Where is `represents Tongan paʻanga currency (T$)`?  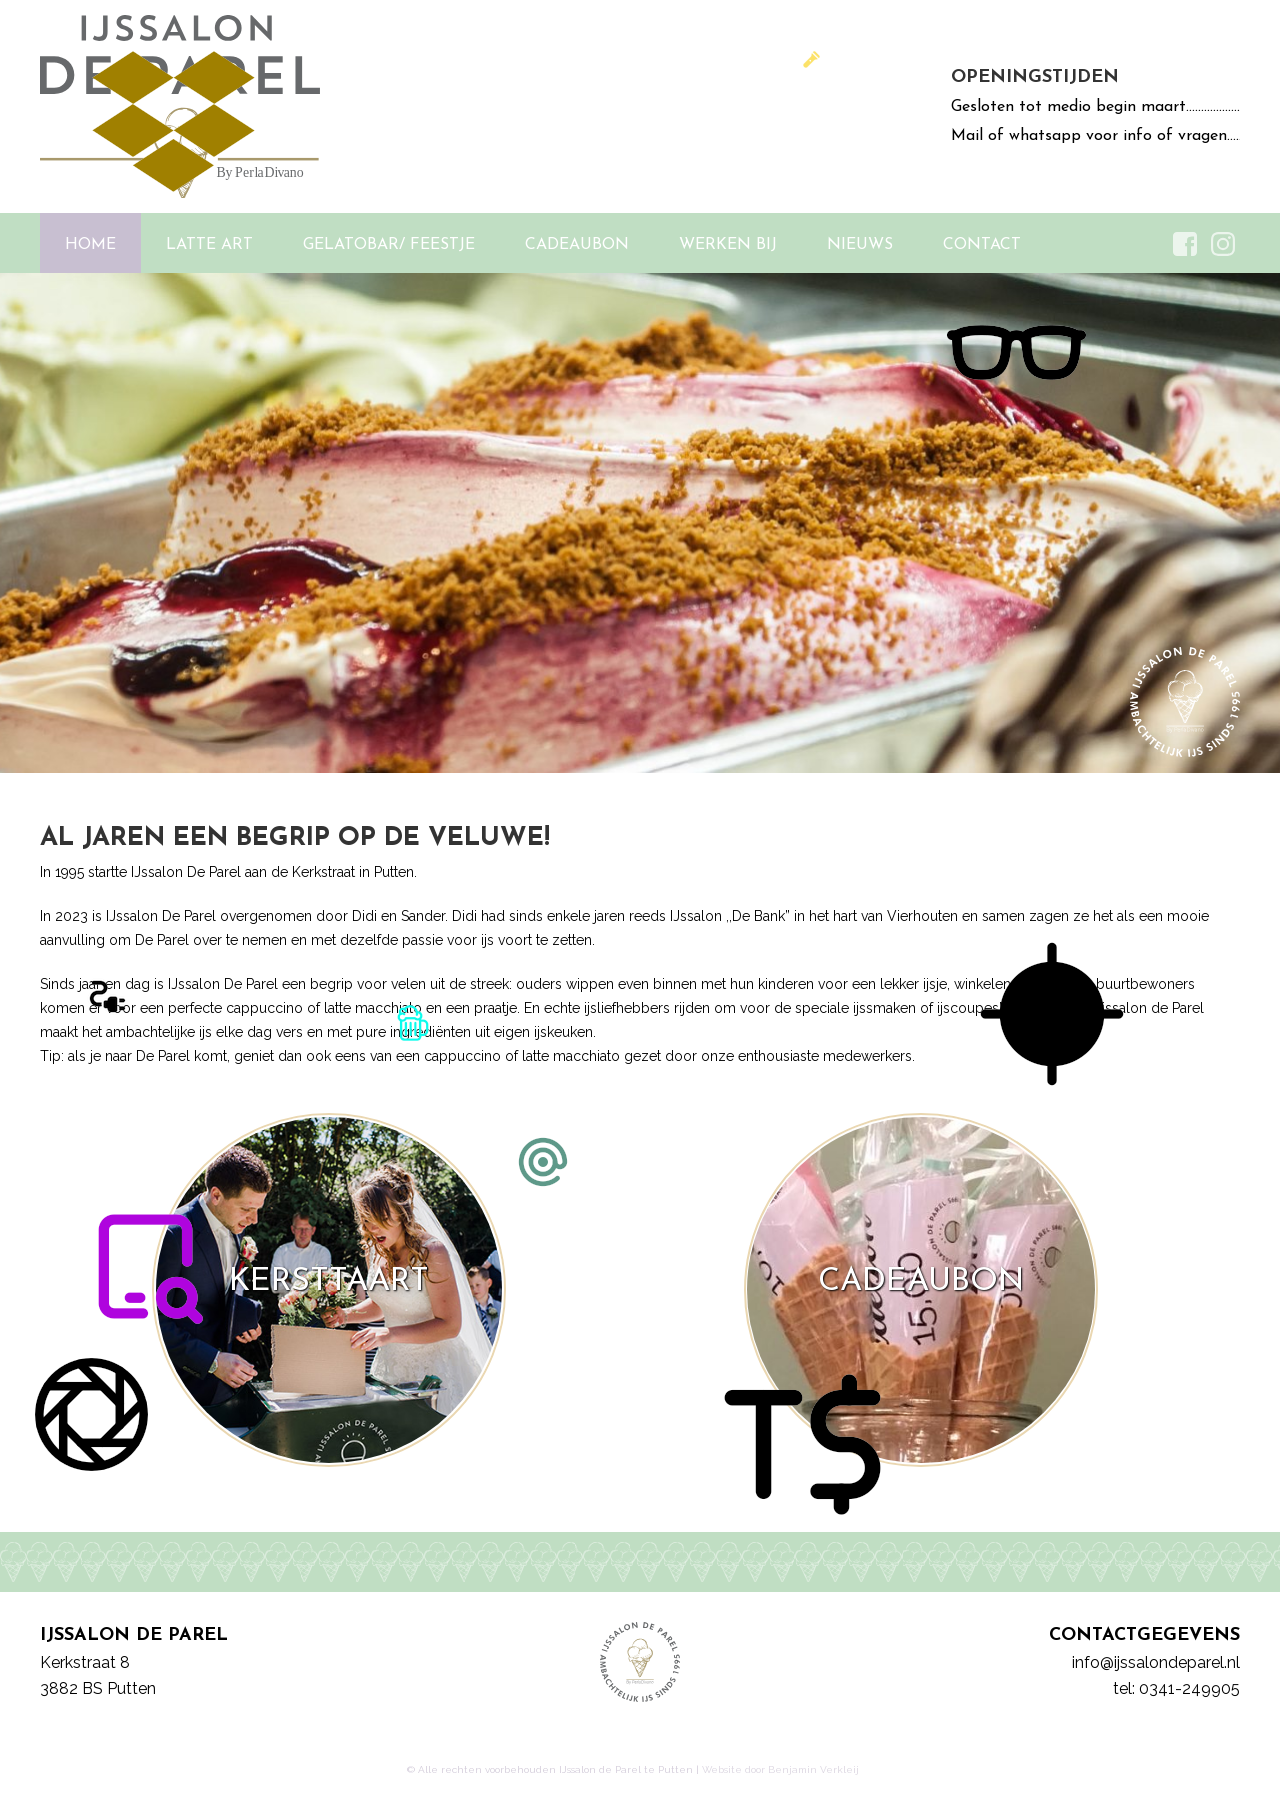 represents Tongan paʻanga currency (T$) is located at coordinates (802, 1444).